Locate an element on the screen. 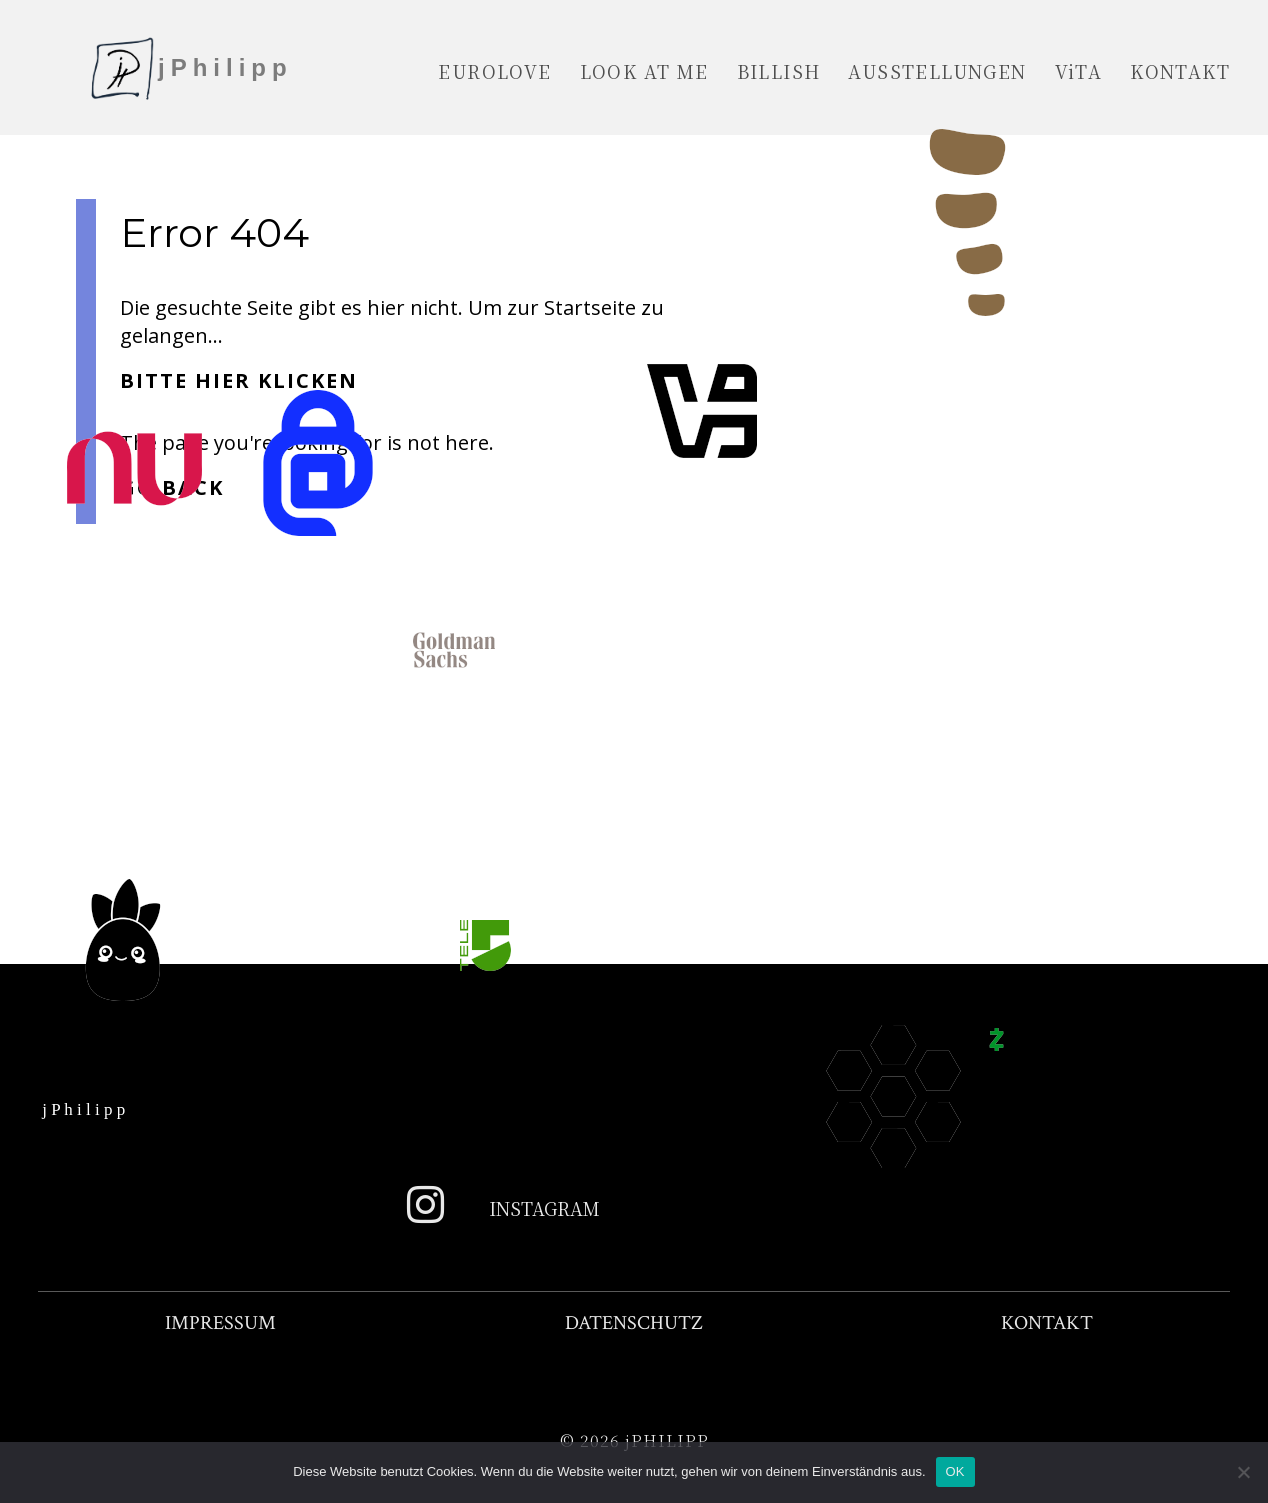 This screenshot has height=1503, width=1268. open the Nubank app is located at coordinates (134, 468).